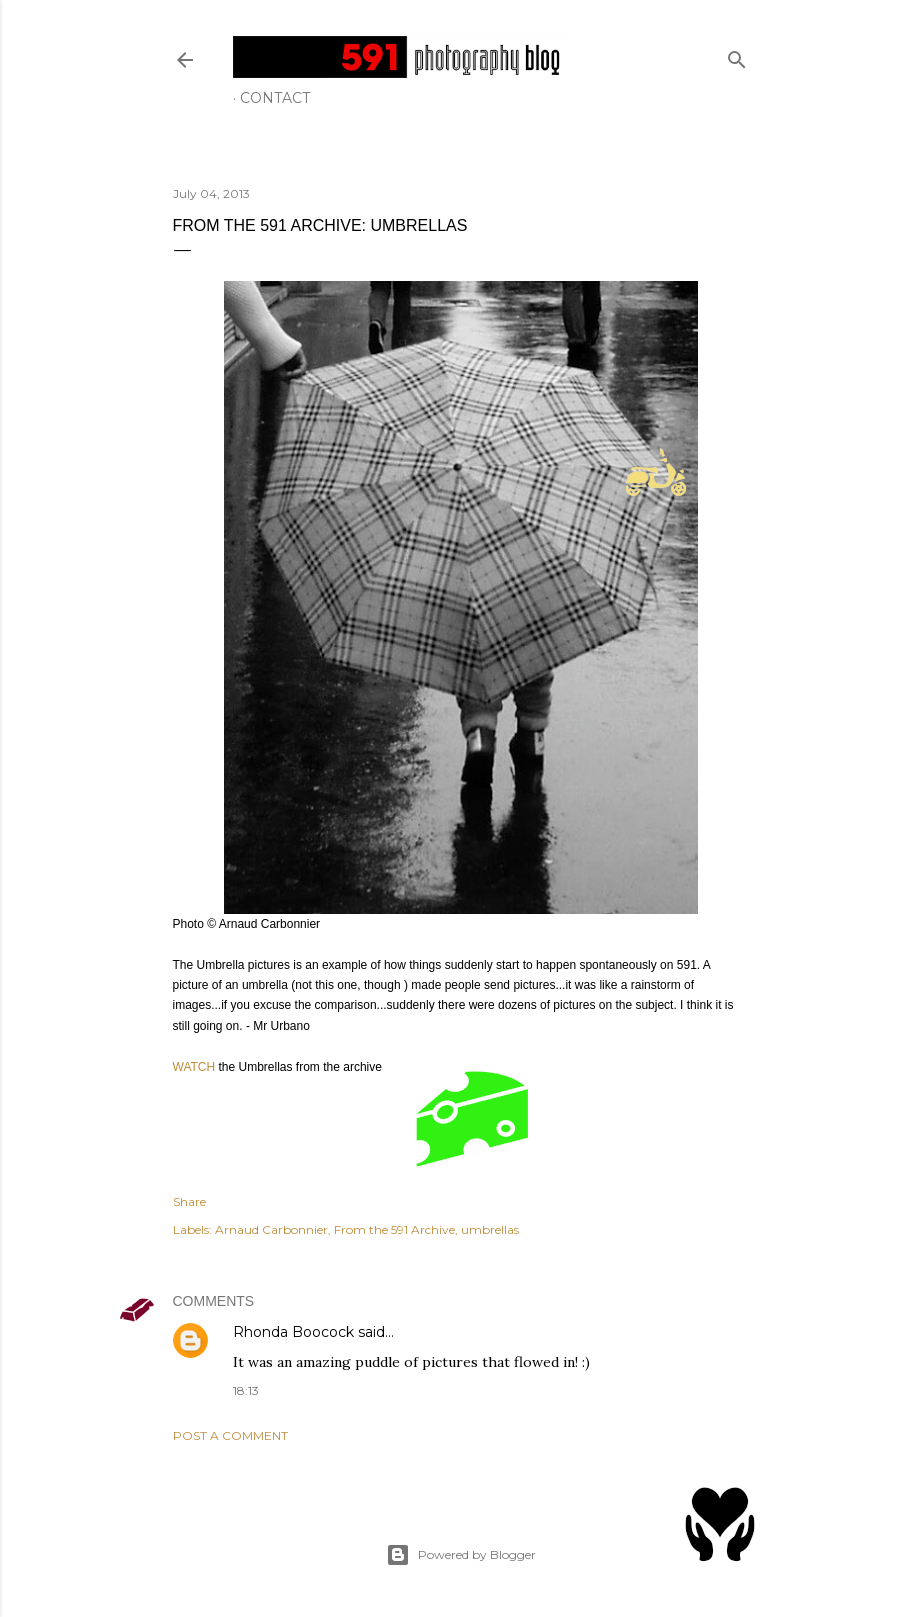 The height and width of the screenshot is (1617, 921). What do you see at coordinates (137, 1310) in the screenshot?
I see `select clay brick as a building material` at bounding box center [137, 1310].